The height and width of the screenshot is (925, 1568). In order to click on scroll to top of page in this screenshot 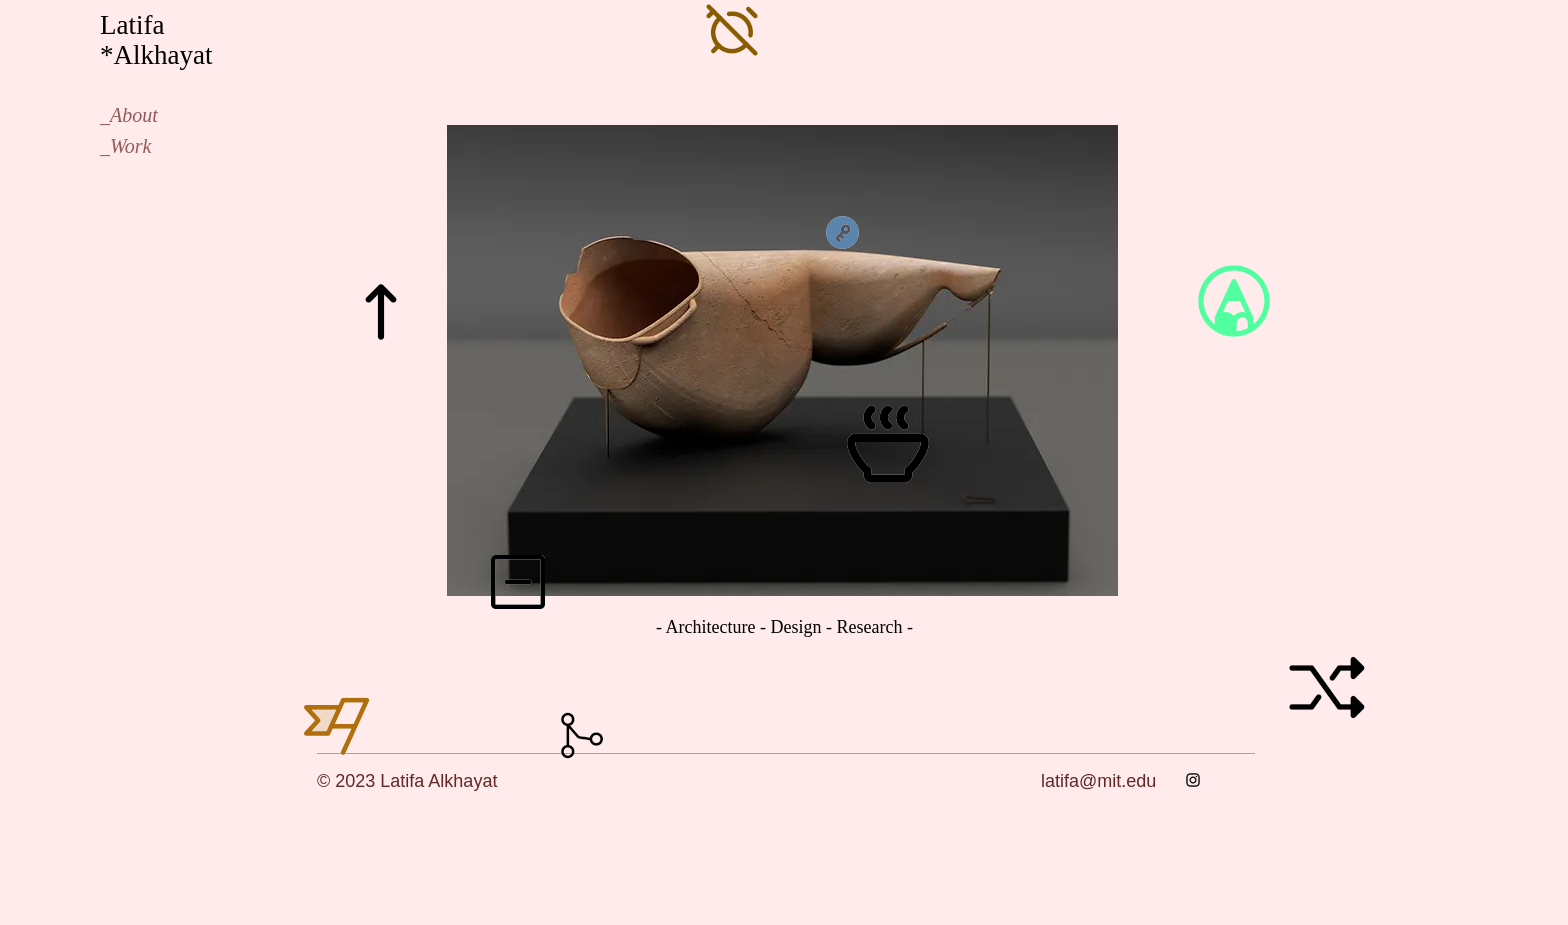, I will do `click(381, 312)`.